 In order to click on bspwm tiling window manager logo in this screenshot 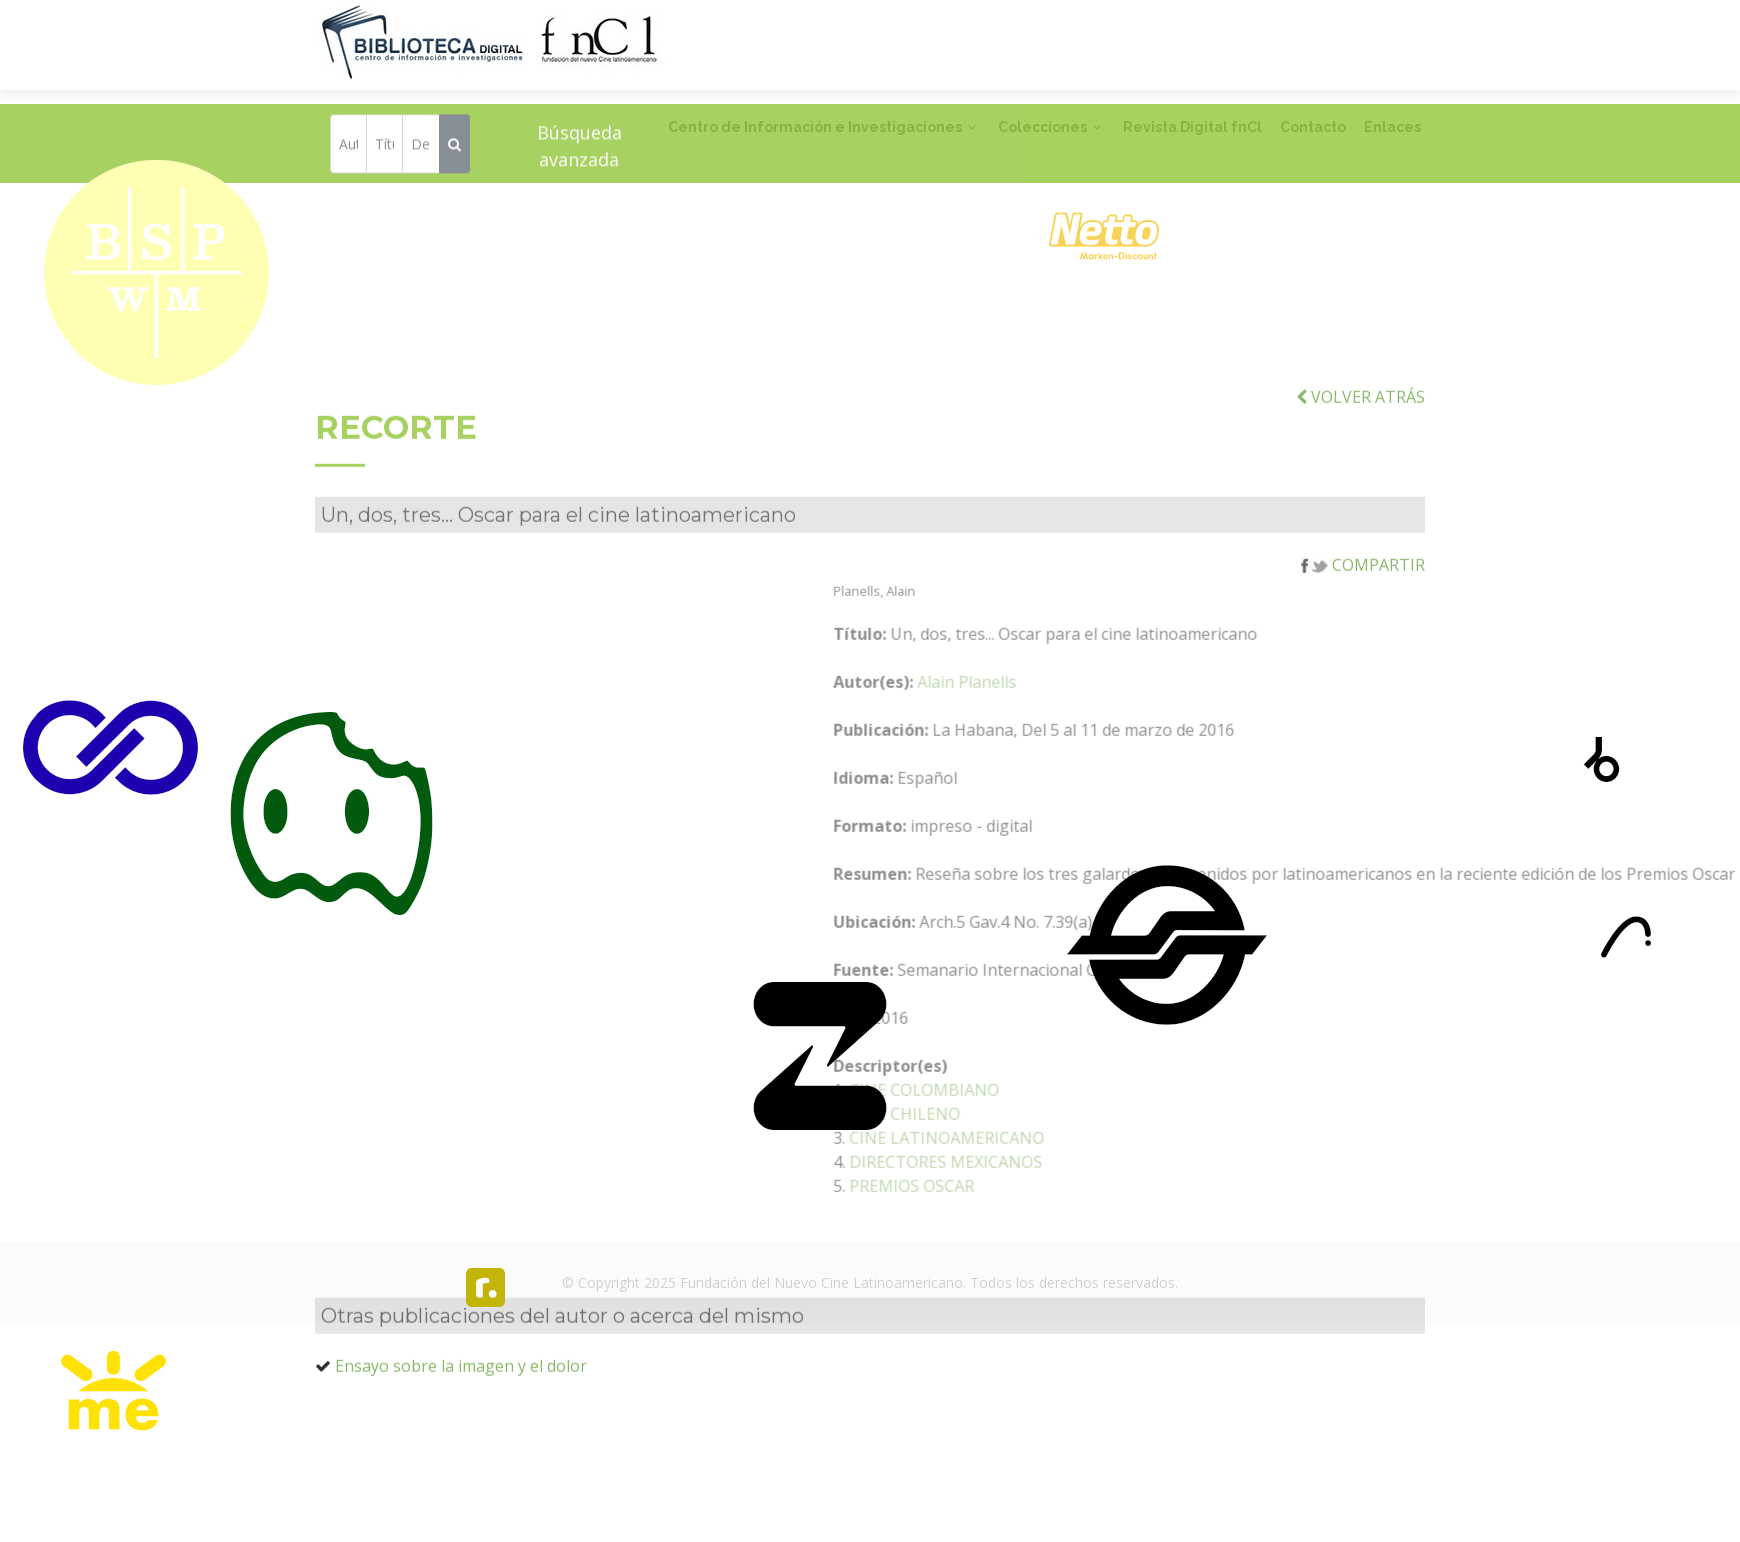, I will do `click(156, 272)`.